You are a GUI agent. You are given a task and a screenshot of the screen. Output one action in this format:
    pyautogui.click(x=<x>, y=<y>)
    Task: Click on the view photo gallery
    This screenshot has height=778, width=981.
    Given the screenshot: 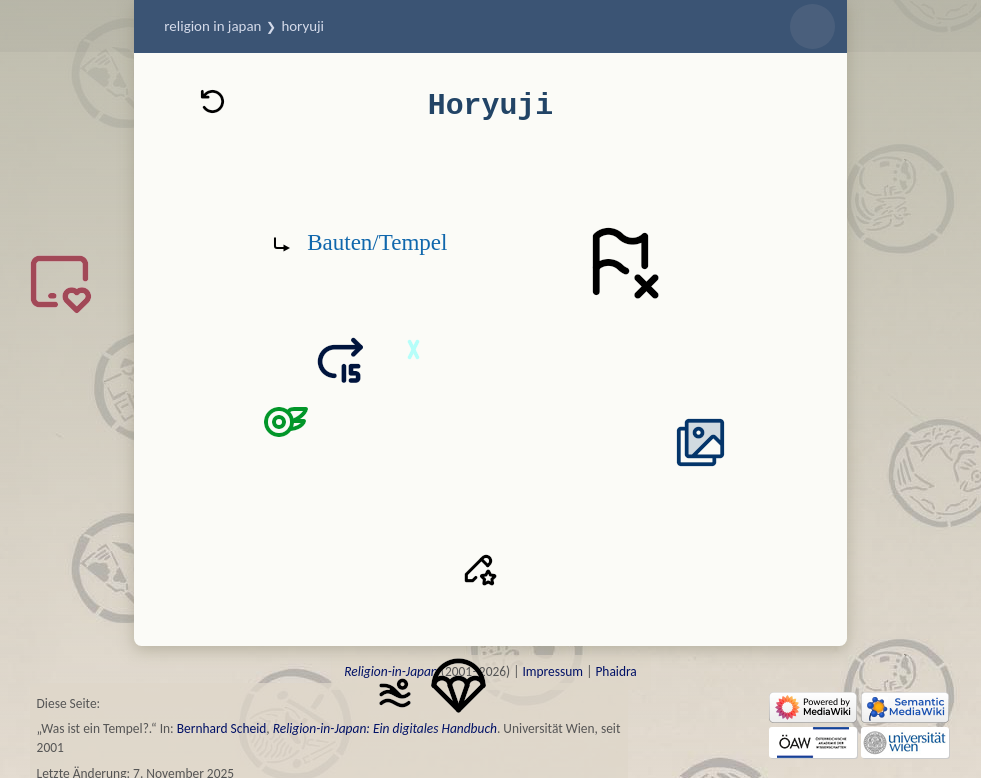 What is the action you would take?
    pyautogui.click(x=700, y=442)
    